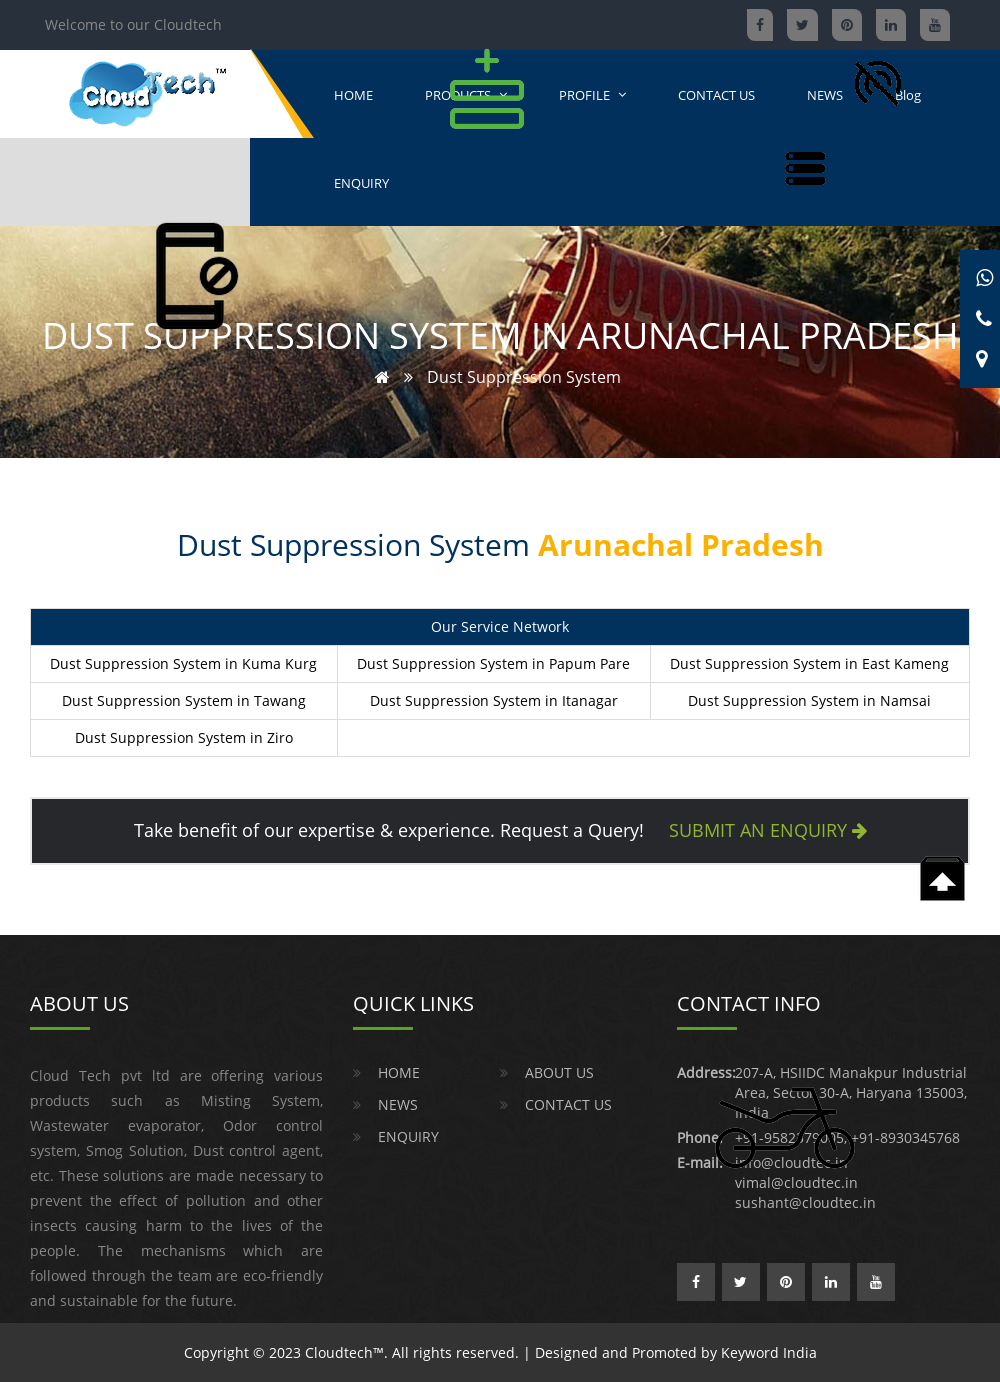  Describe the element at coordinates (878, 84) in the screenshot. I see `indicates mobile hotspot is disabled` at that location.